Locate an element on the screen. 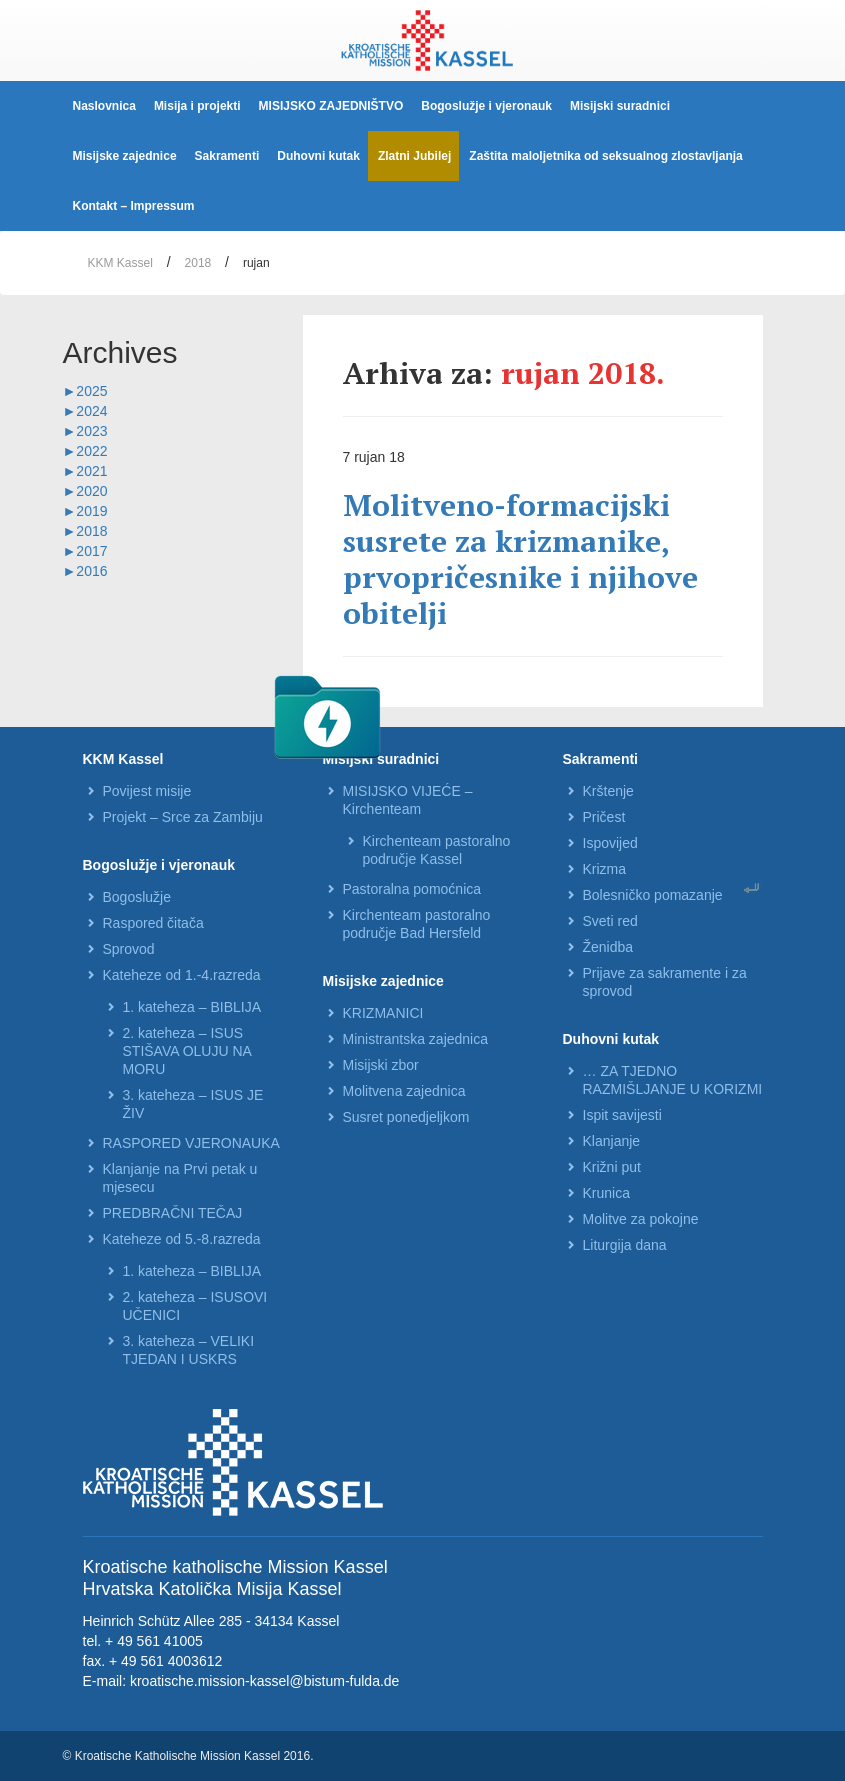 This screenshot has width=845, height=1781. reply to all recipients of an email is located at coordinates (751, 888).